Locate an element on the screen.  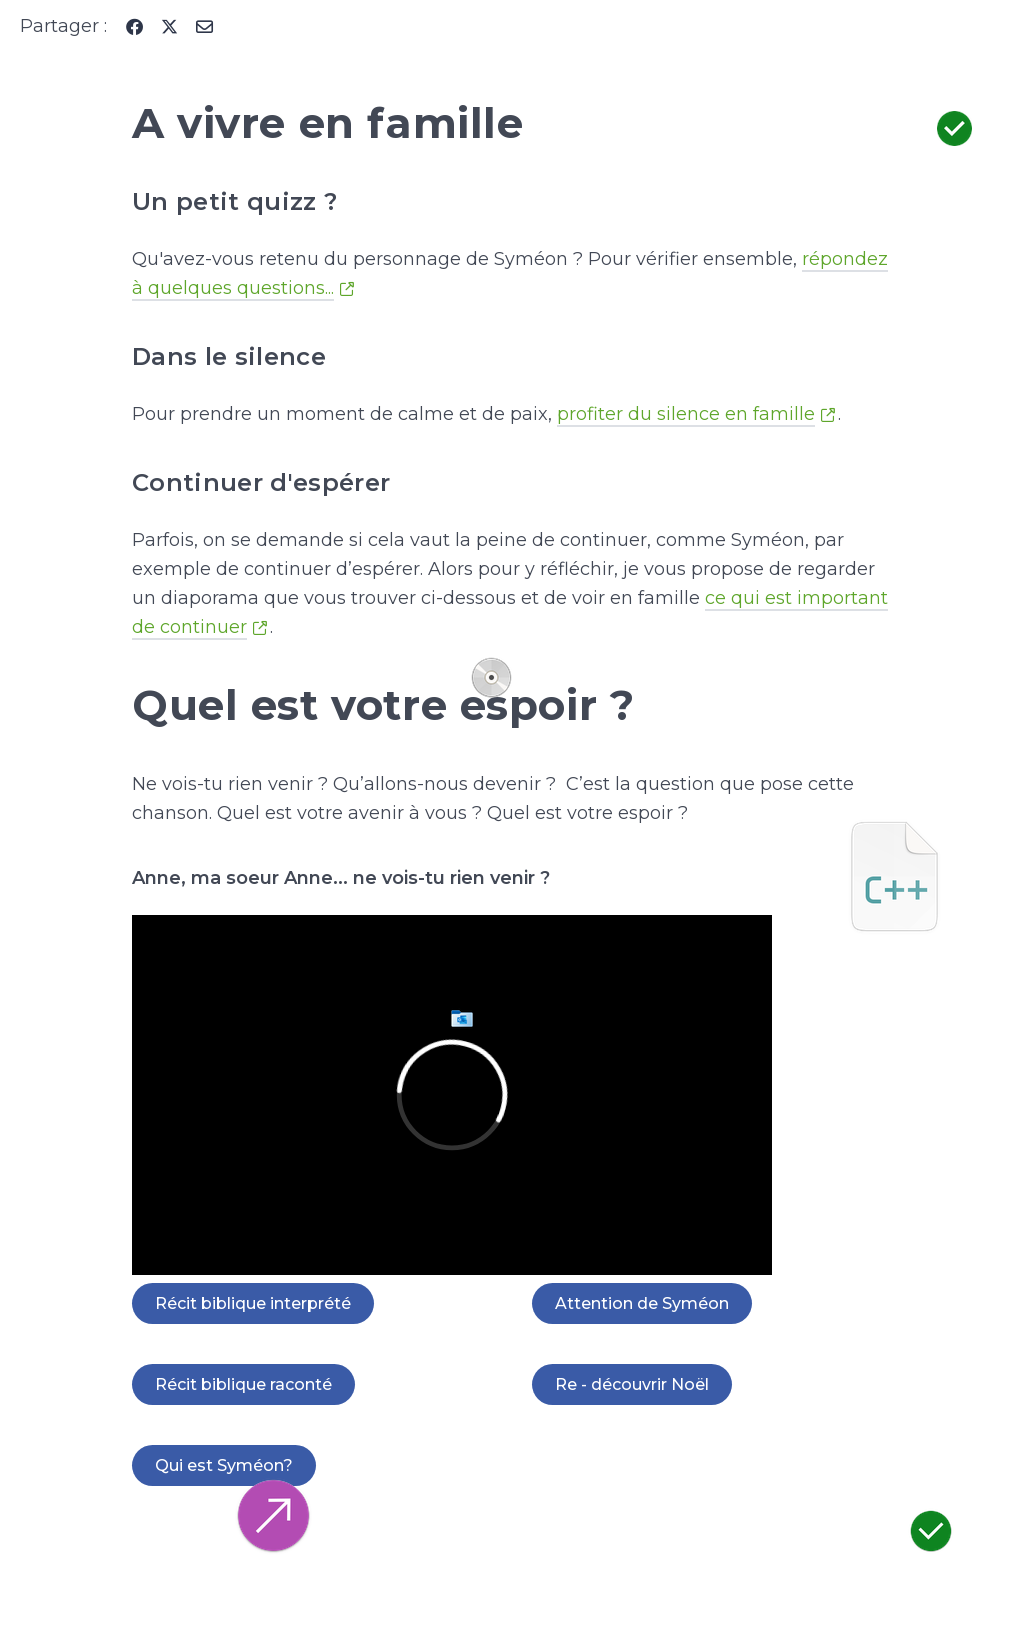
indicates a DVD+R disc device is located at coordinates (491, 677).